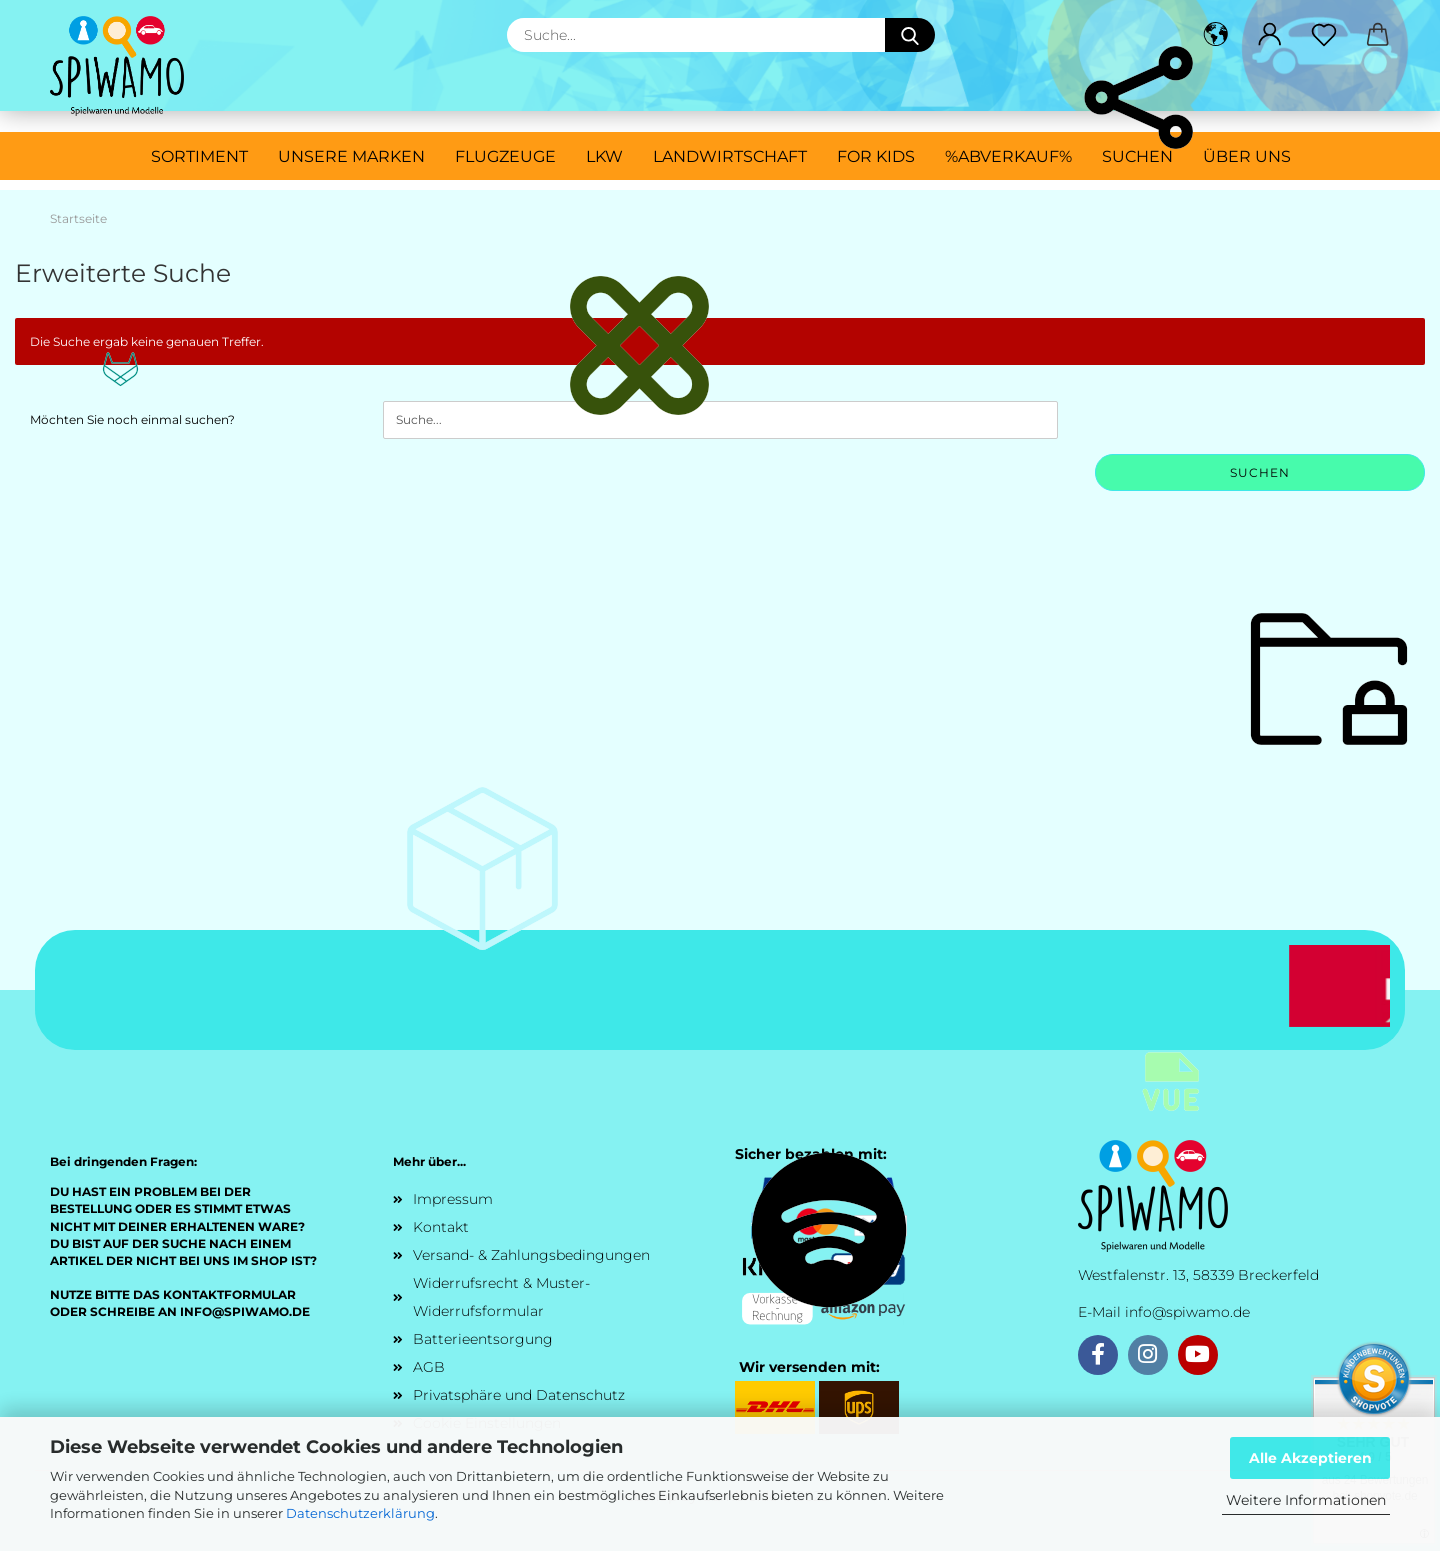 The image size is (1440, 1551). I want to click on open Spotify app, so click(829, 1230).